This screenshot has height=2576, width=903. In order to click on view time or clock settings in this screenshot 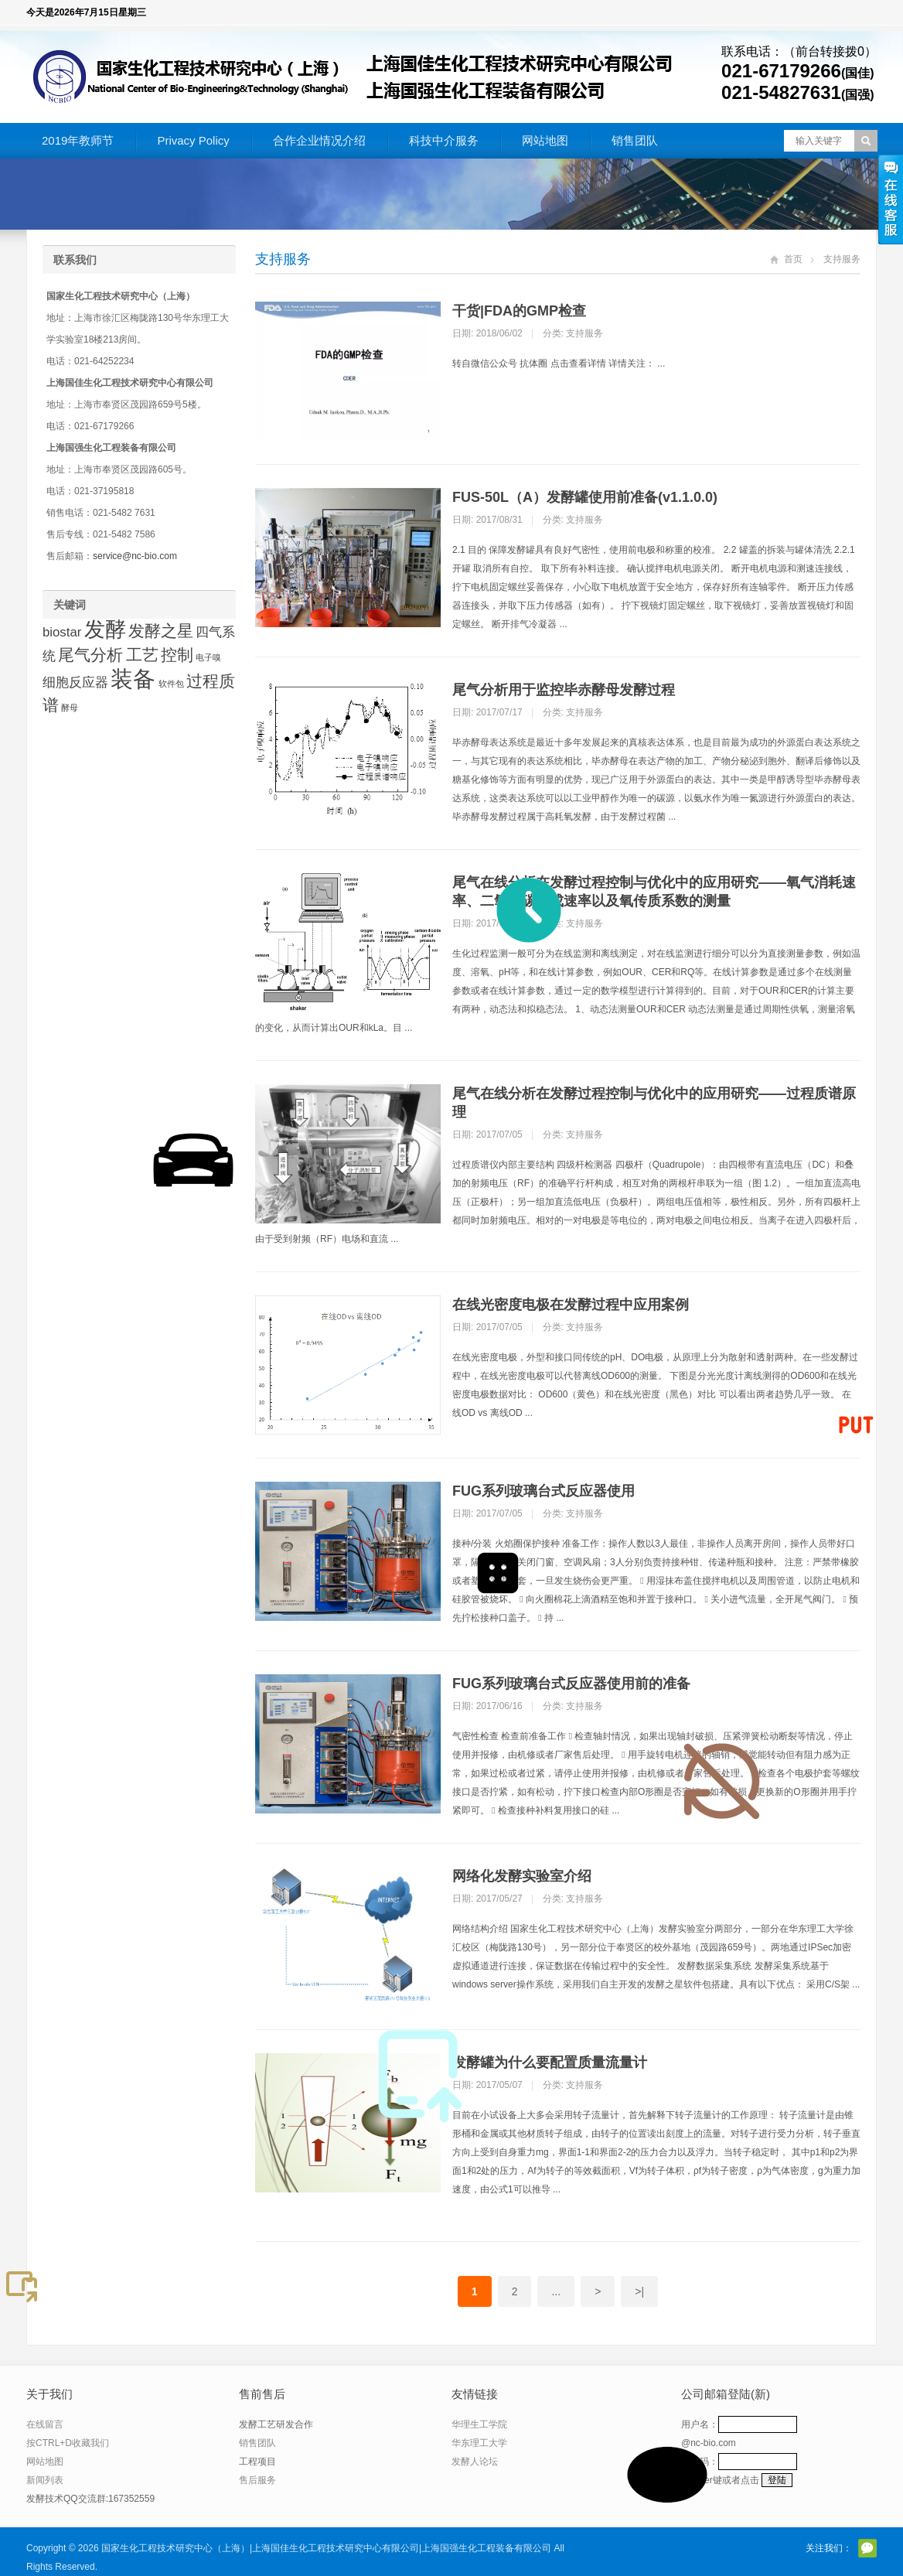, I will do `click(529, 910)`.